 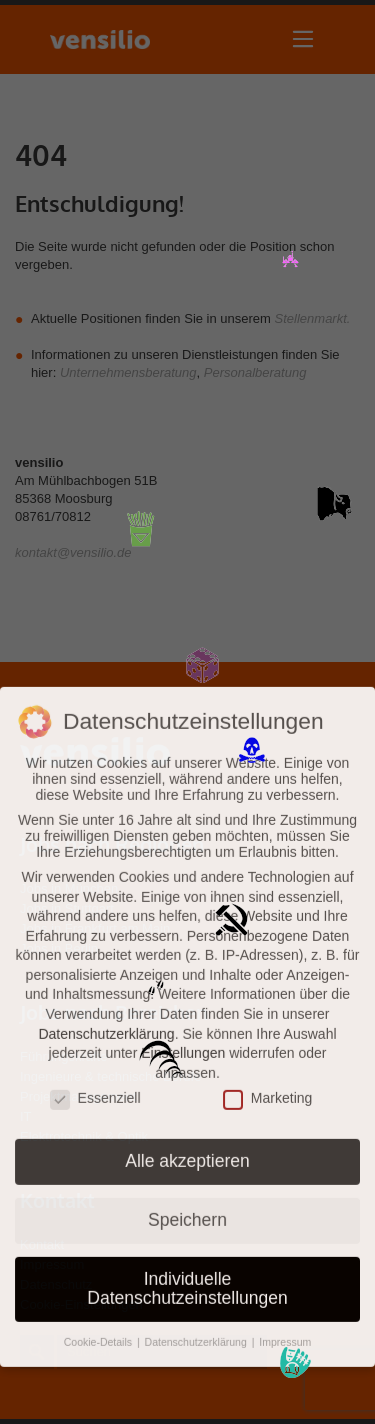 What do you see at coordinates (141, 529) in the screenshot?
I see `browse fast food or snack options` at bounding box center [141, 529].